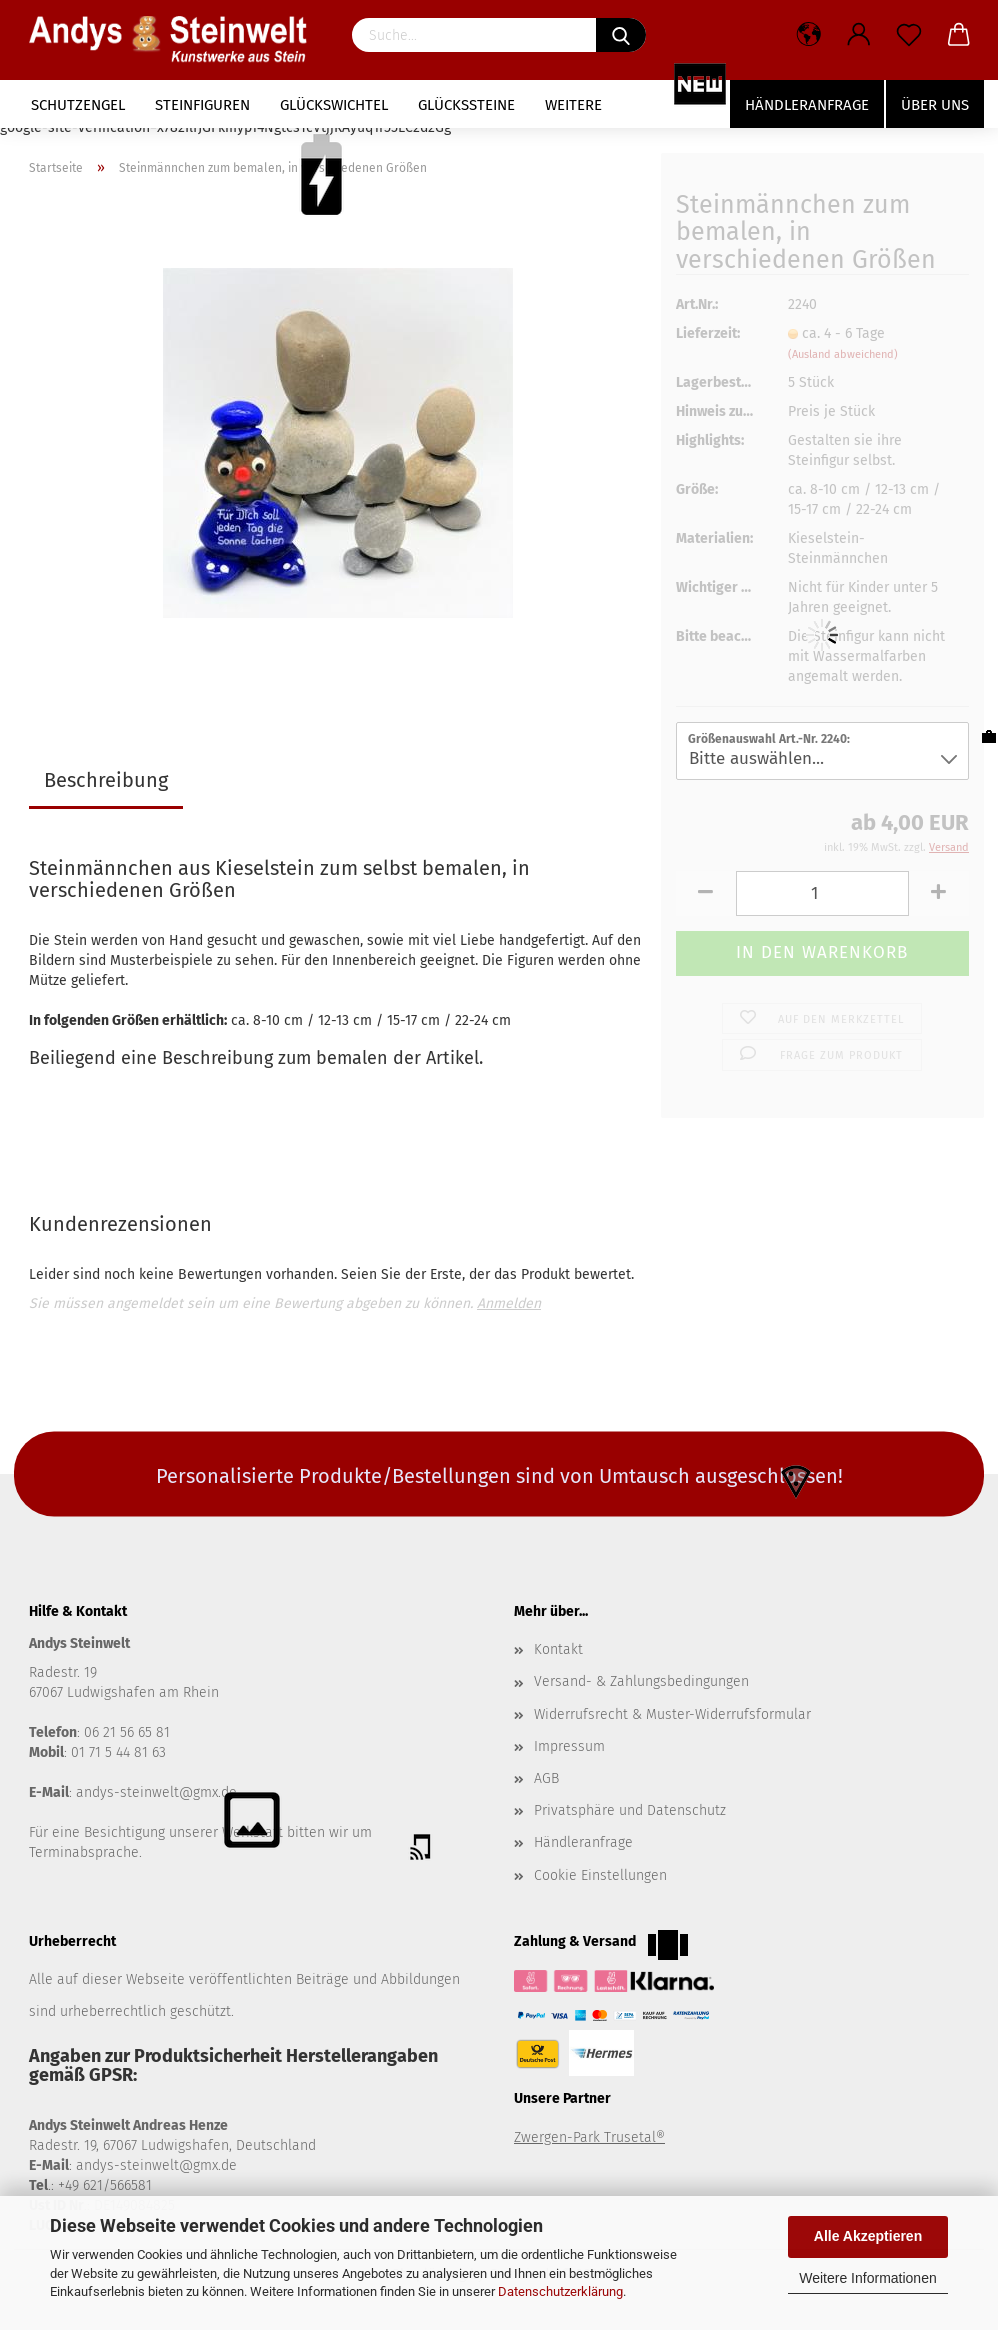 The height and width of the screenshot is (2330, 998). What do you see at coordinates (422, 1847) in the screenshot?
I see `tap to connect device via NFC or wireless` at bounding box center [422, 1847].